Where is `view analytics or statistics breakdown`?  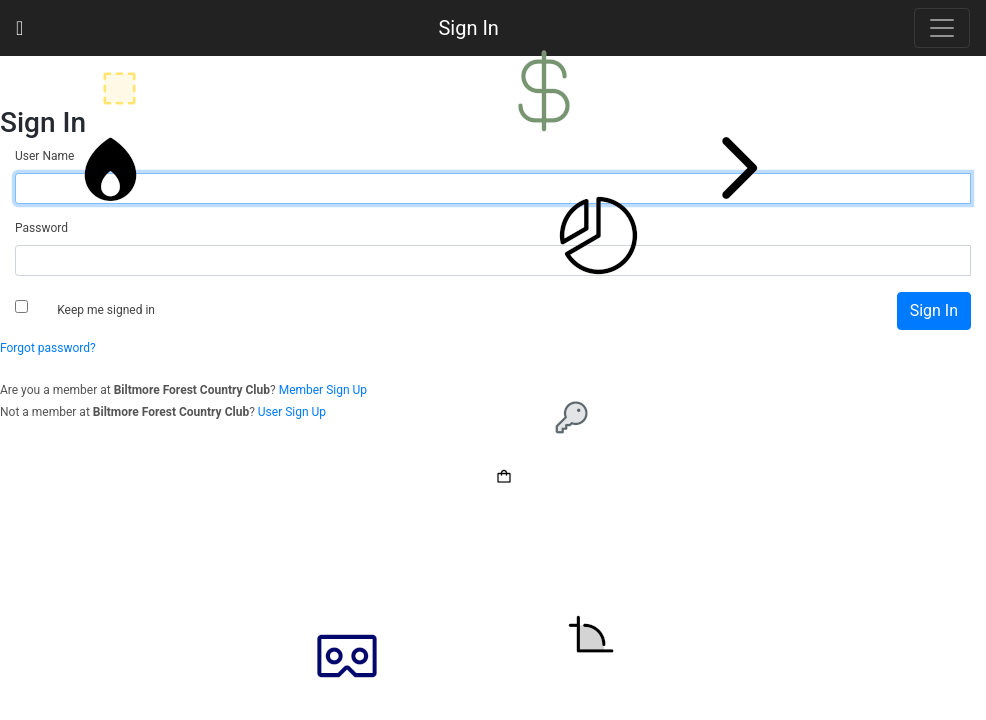
view analytics or statistics breakdown is located at coordinates (598, 235).